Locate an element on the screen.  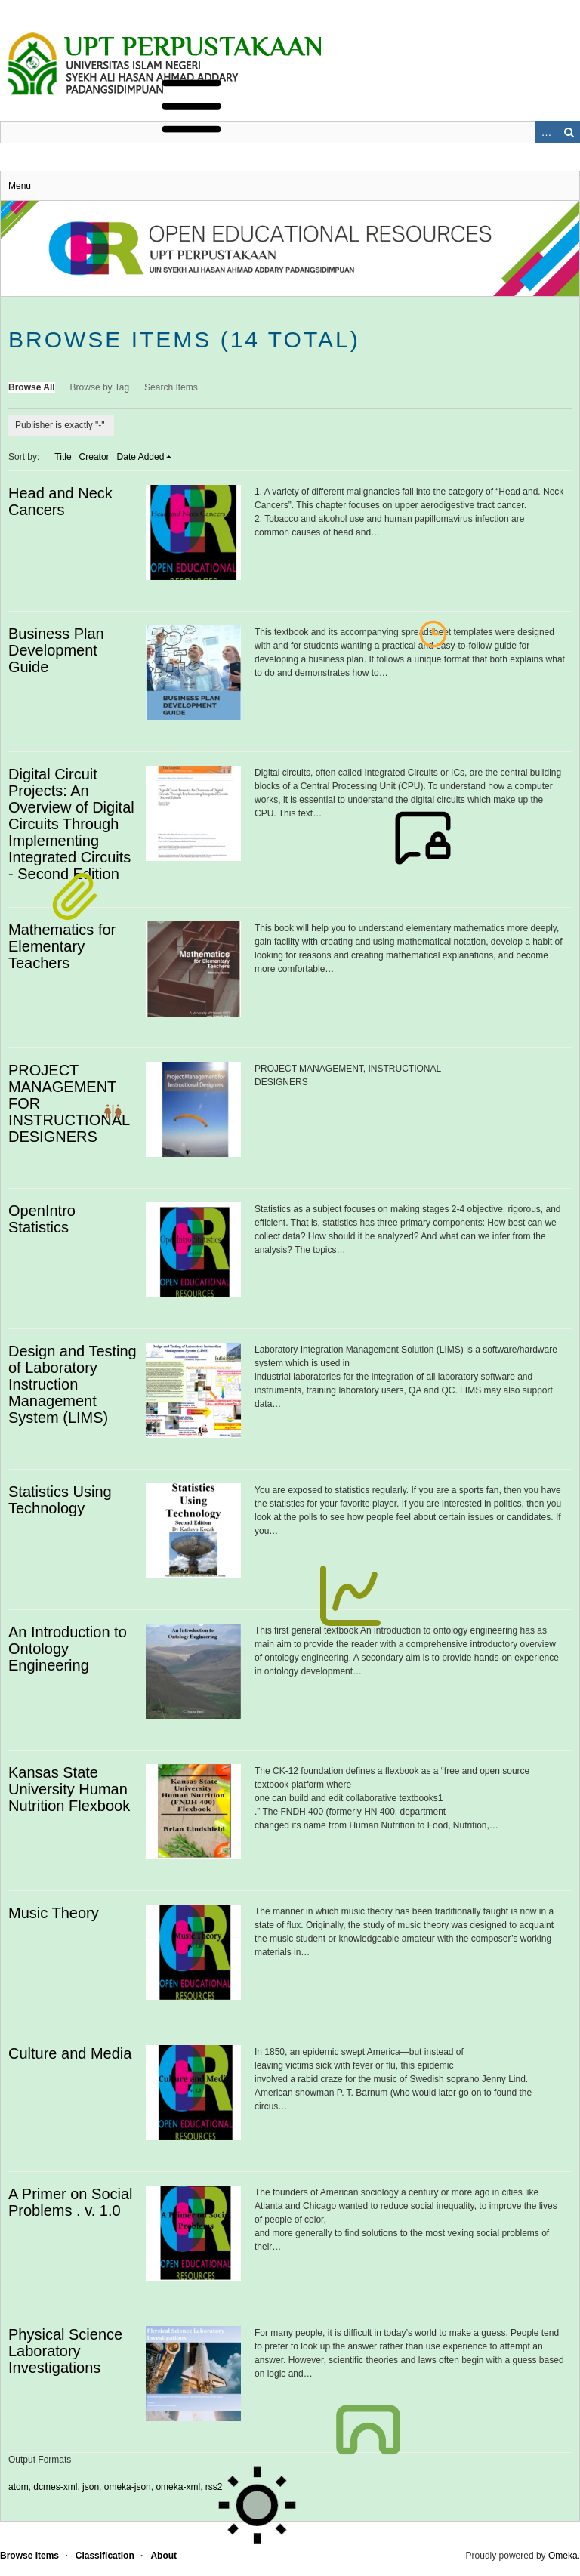
toggle light mode or bright theme is located at coordinates (257, 2507).